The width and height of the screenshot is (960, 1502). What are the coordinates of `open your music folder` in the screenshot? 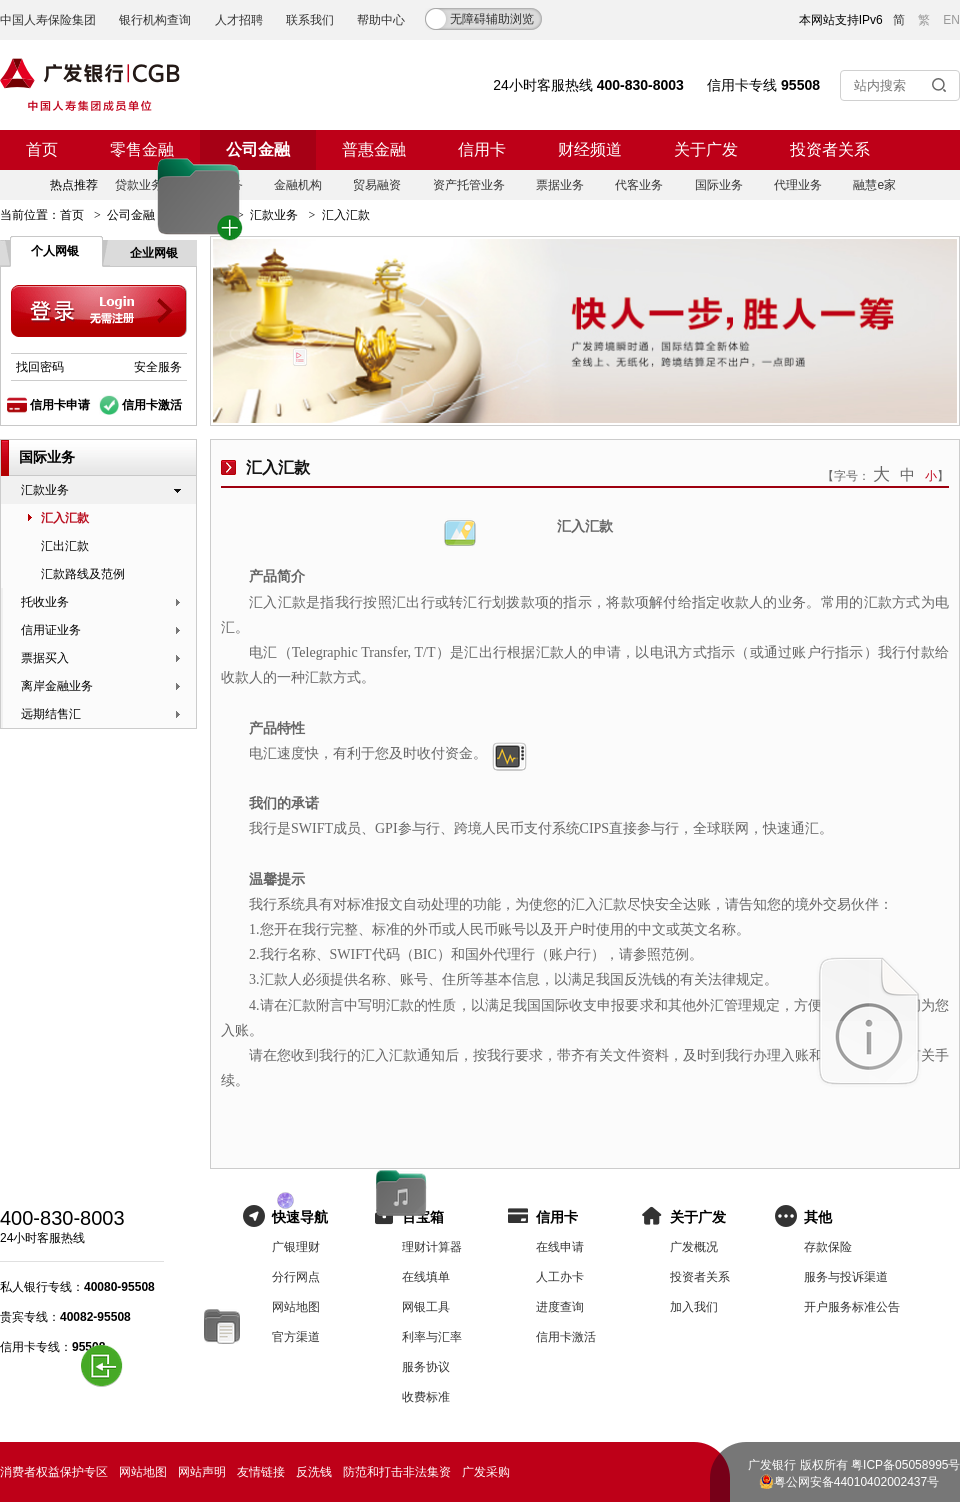 It's located at (401, 1193).